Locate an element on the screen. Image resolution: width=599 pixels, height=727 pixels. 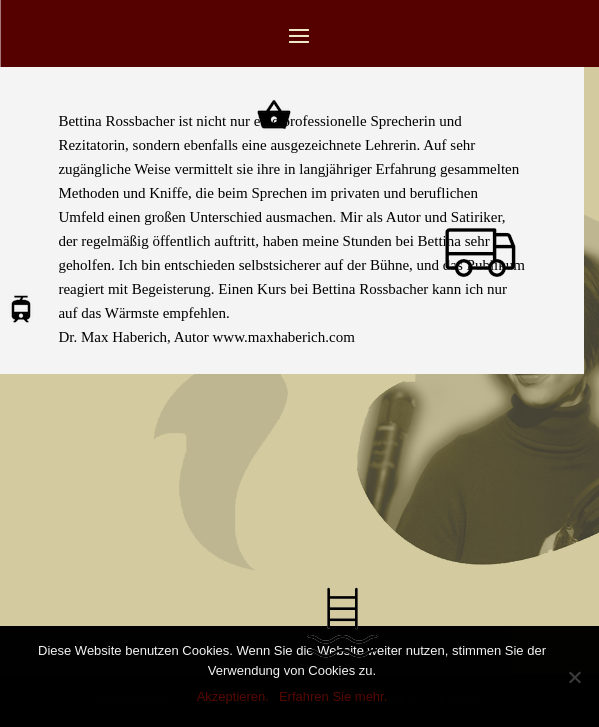
track your delivery status is located at coordinates (478, 249).